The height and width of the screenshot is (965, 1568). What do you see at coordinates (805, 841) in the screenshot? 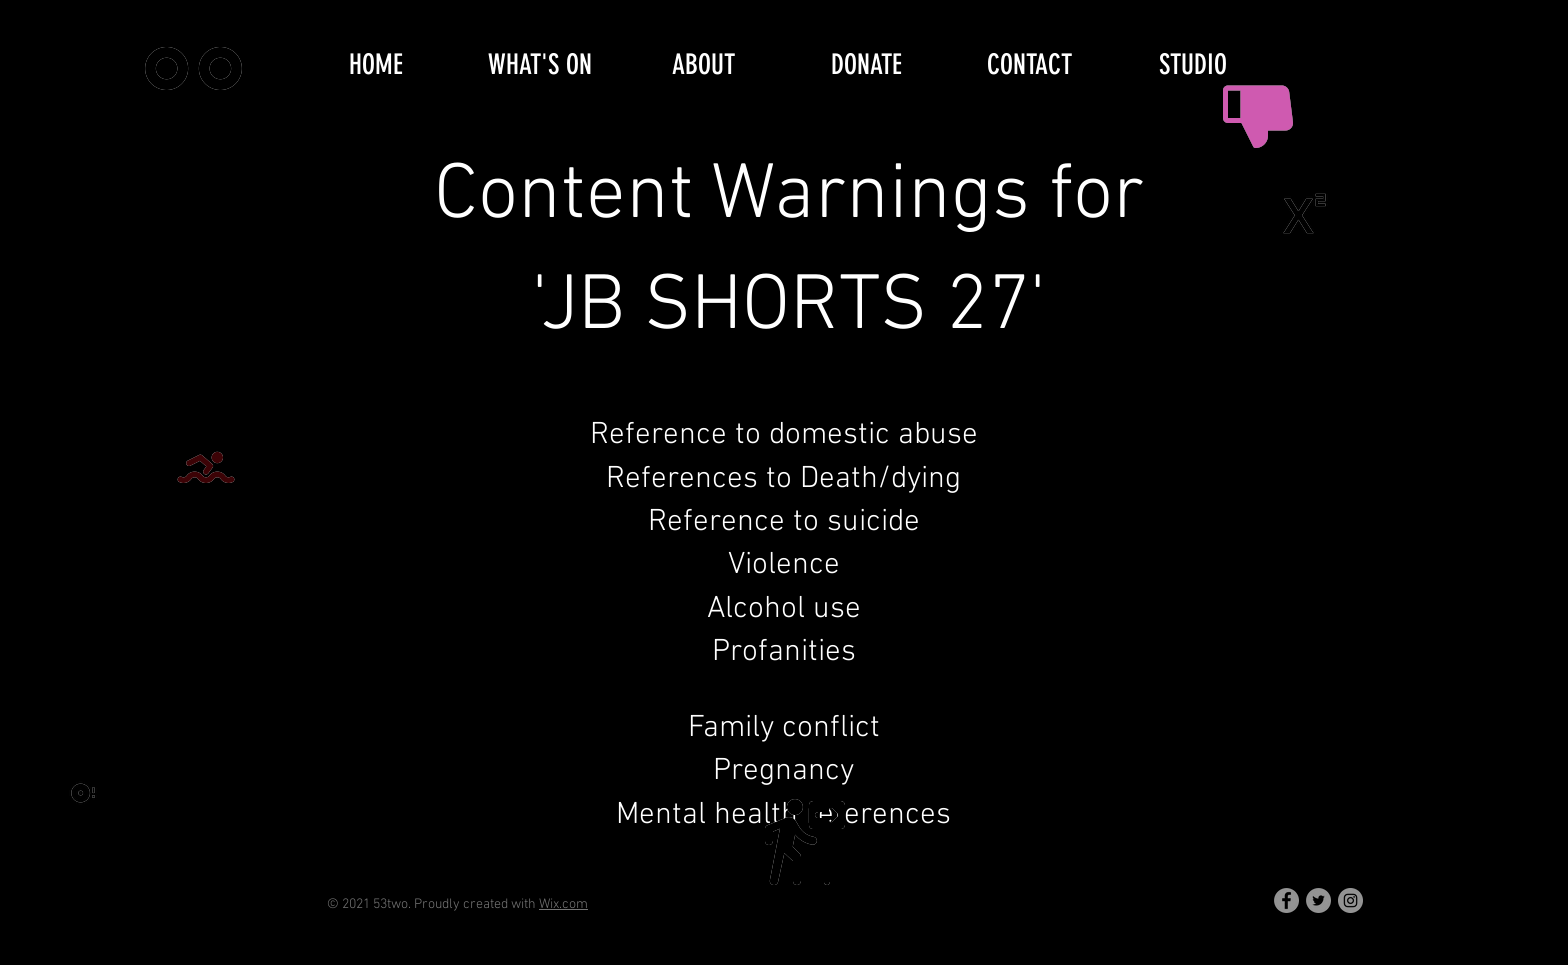
I see `follow directions or navigation signs` at bounding box center [805, 841].